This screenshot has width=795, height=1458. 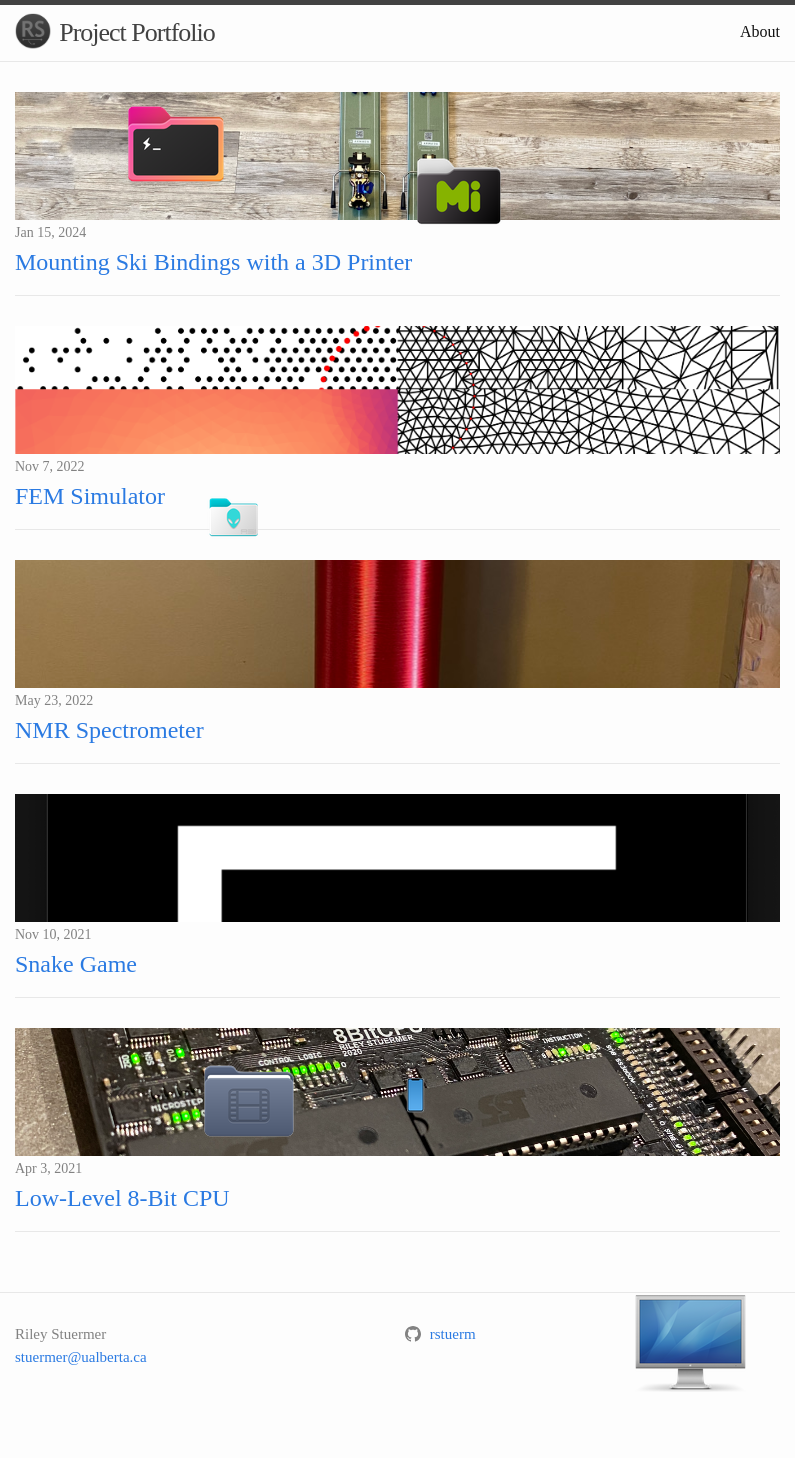 I want to click on open alienware game files folder, so click(x=233, y=518).